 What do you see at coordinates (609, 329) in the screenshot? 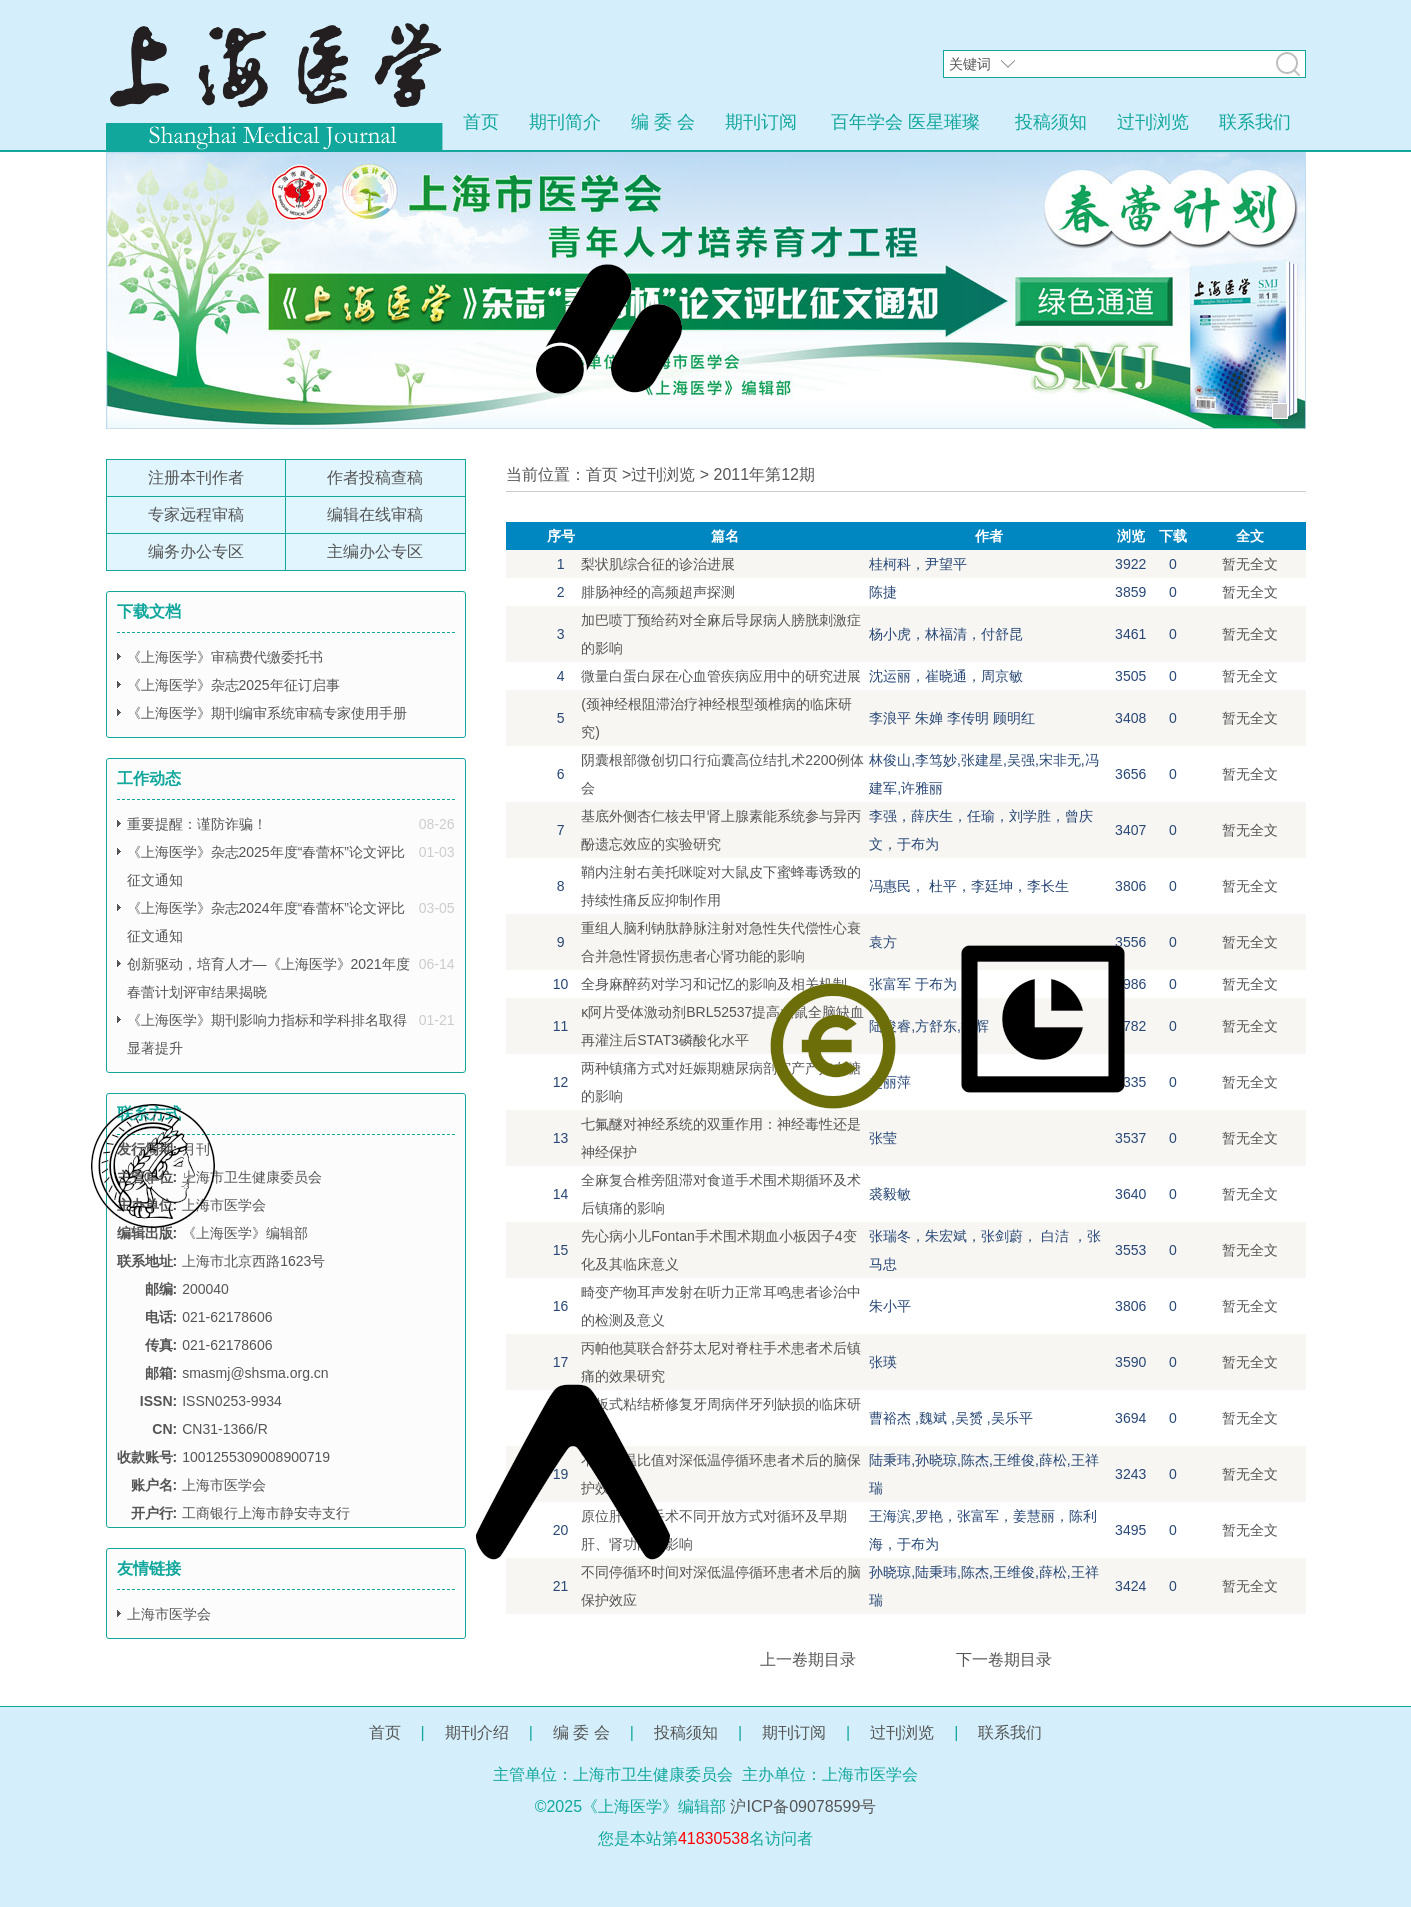
I see `google adsense logo` at bounding box center [609, 329].